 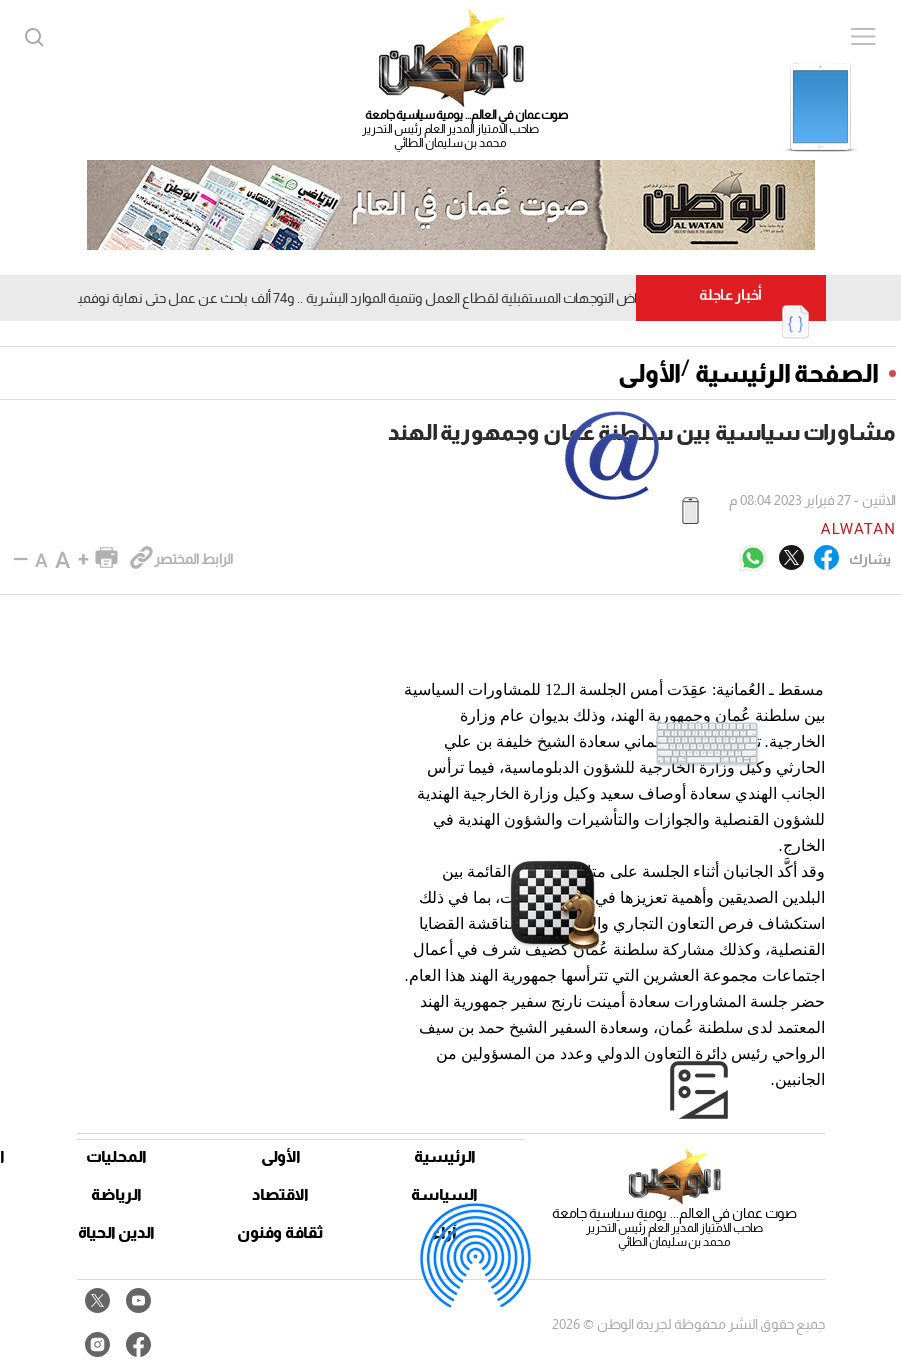 What do you see at coordinates (707, 743) in the screenshot?
I see `connect a bluetooth keyboard` at bounding box center [707, 743].